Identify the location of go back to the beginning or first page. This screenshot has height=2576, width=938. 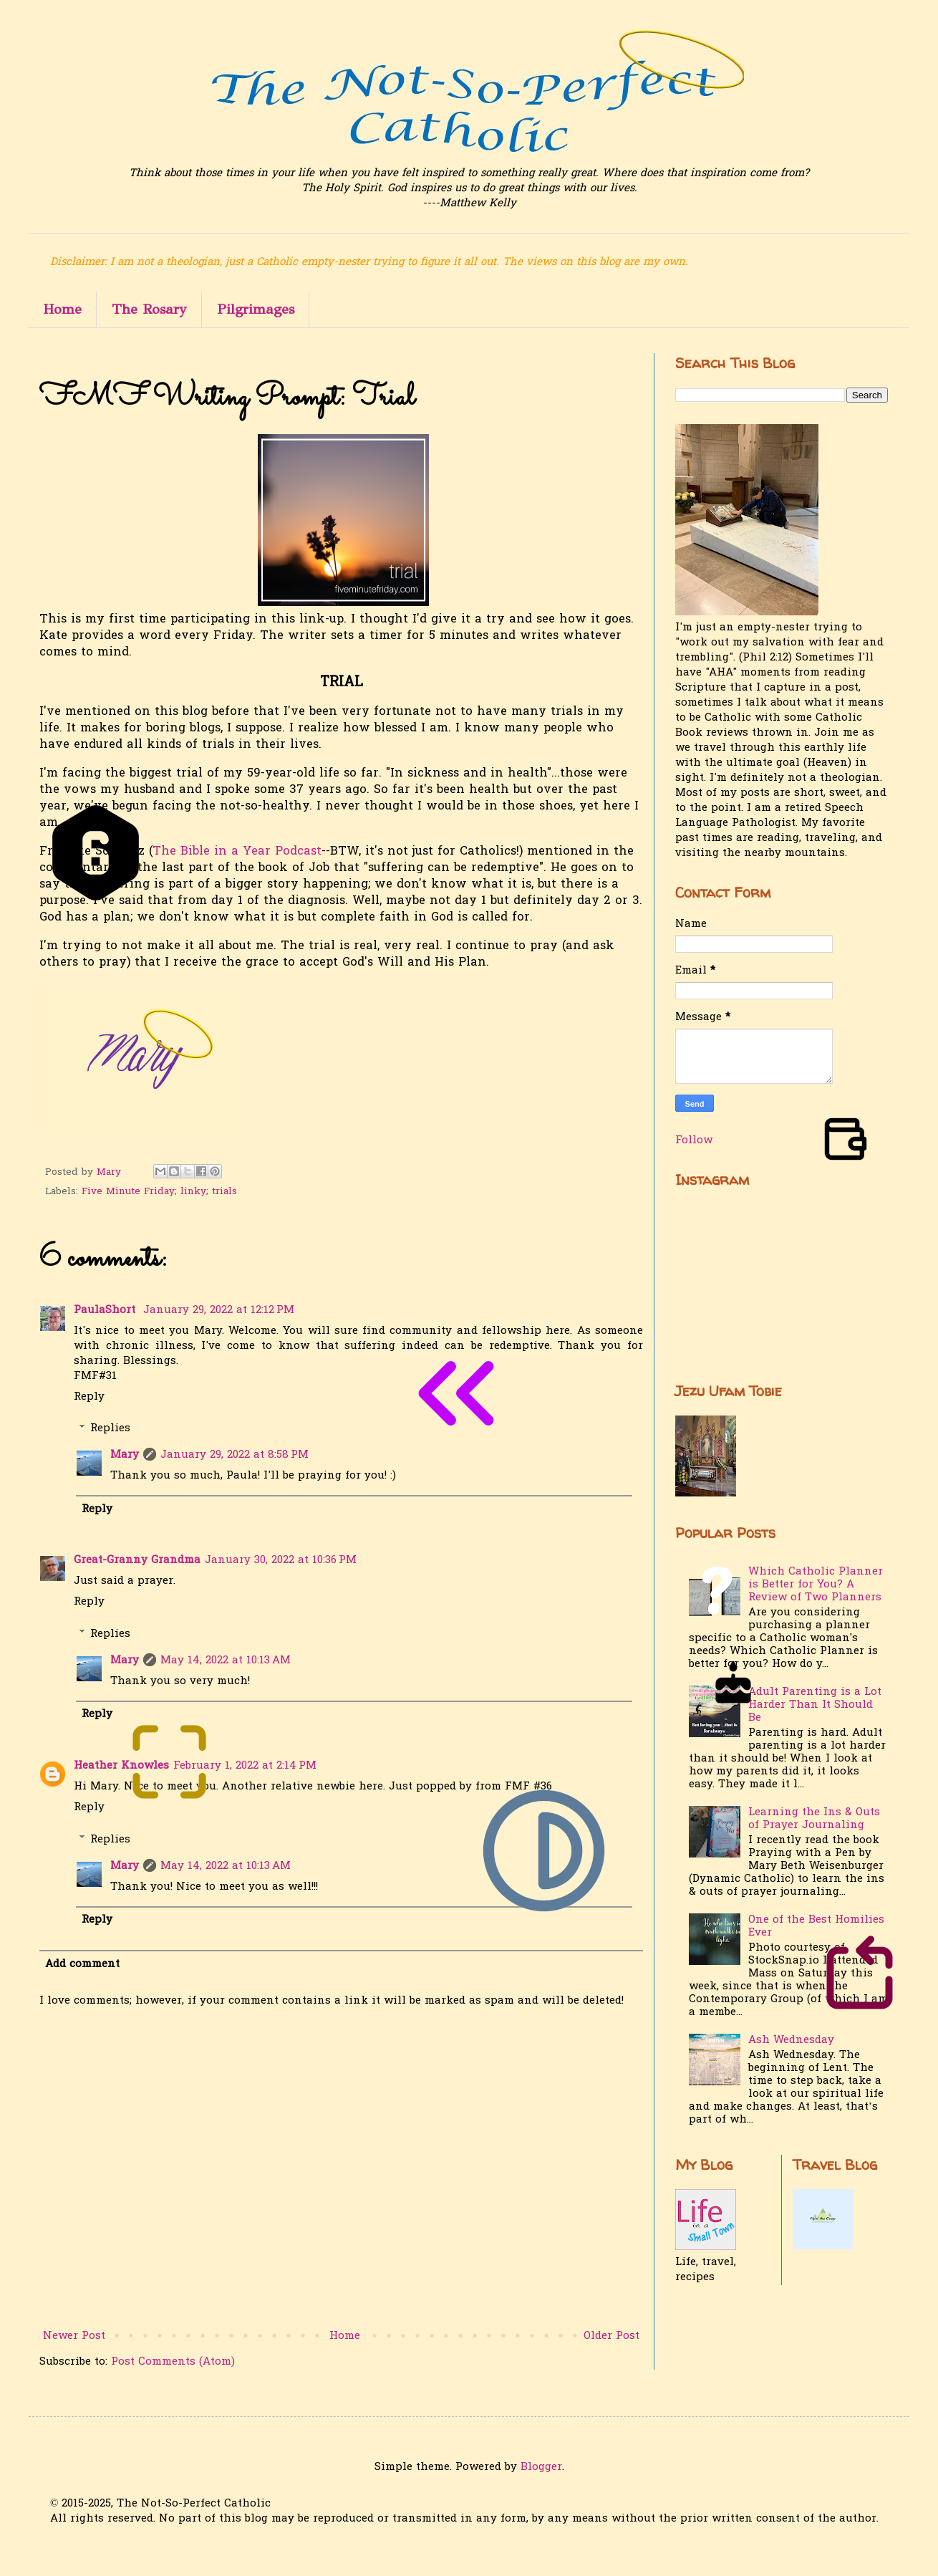
(456, 1393).